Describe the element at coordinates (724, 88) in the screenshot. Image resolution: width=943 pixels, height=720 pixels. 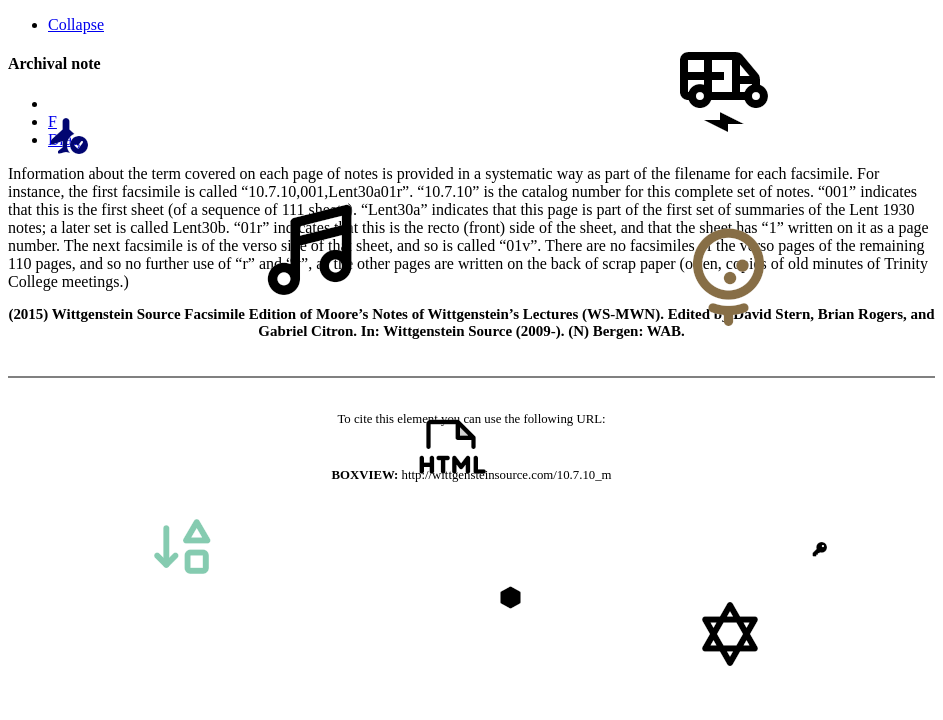
I see `select electric rickshaw as transportation option` at that location.